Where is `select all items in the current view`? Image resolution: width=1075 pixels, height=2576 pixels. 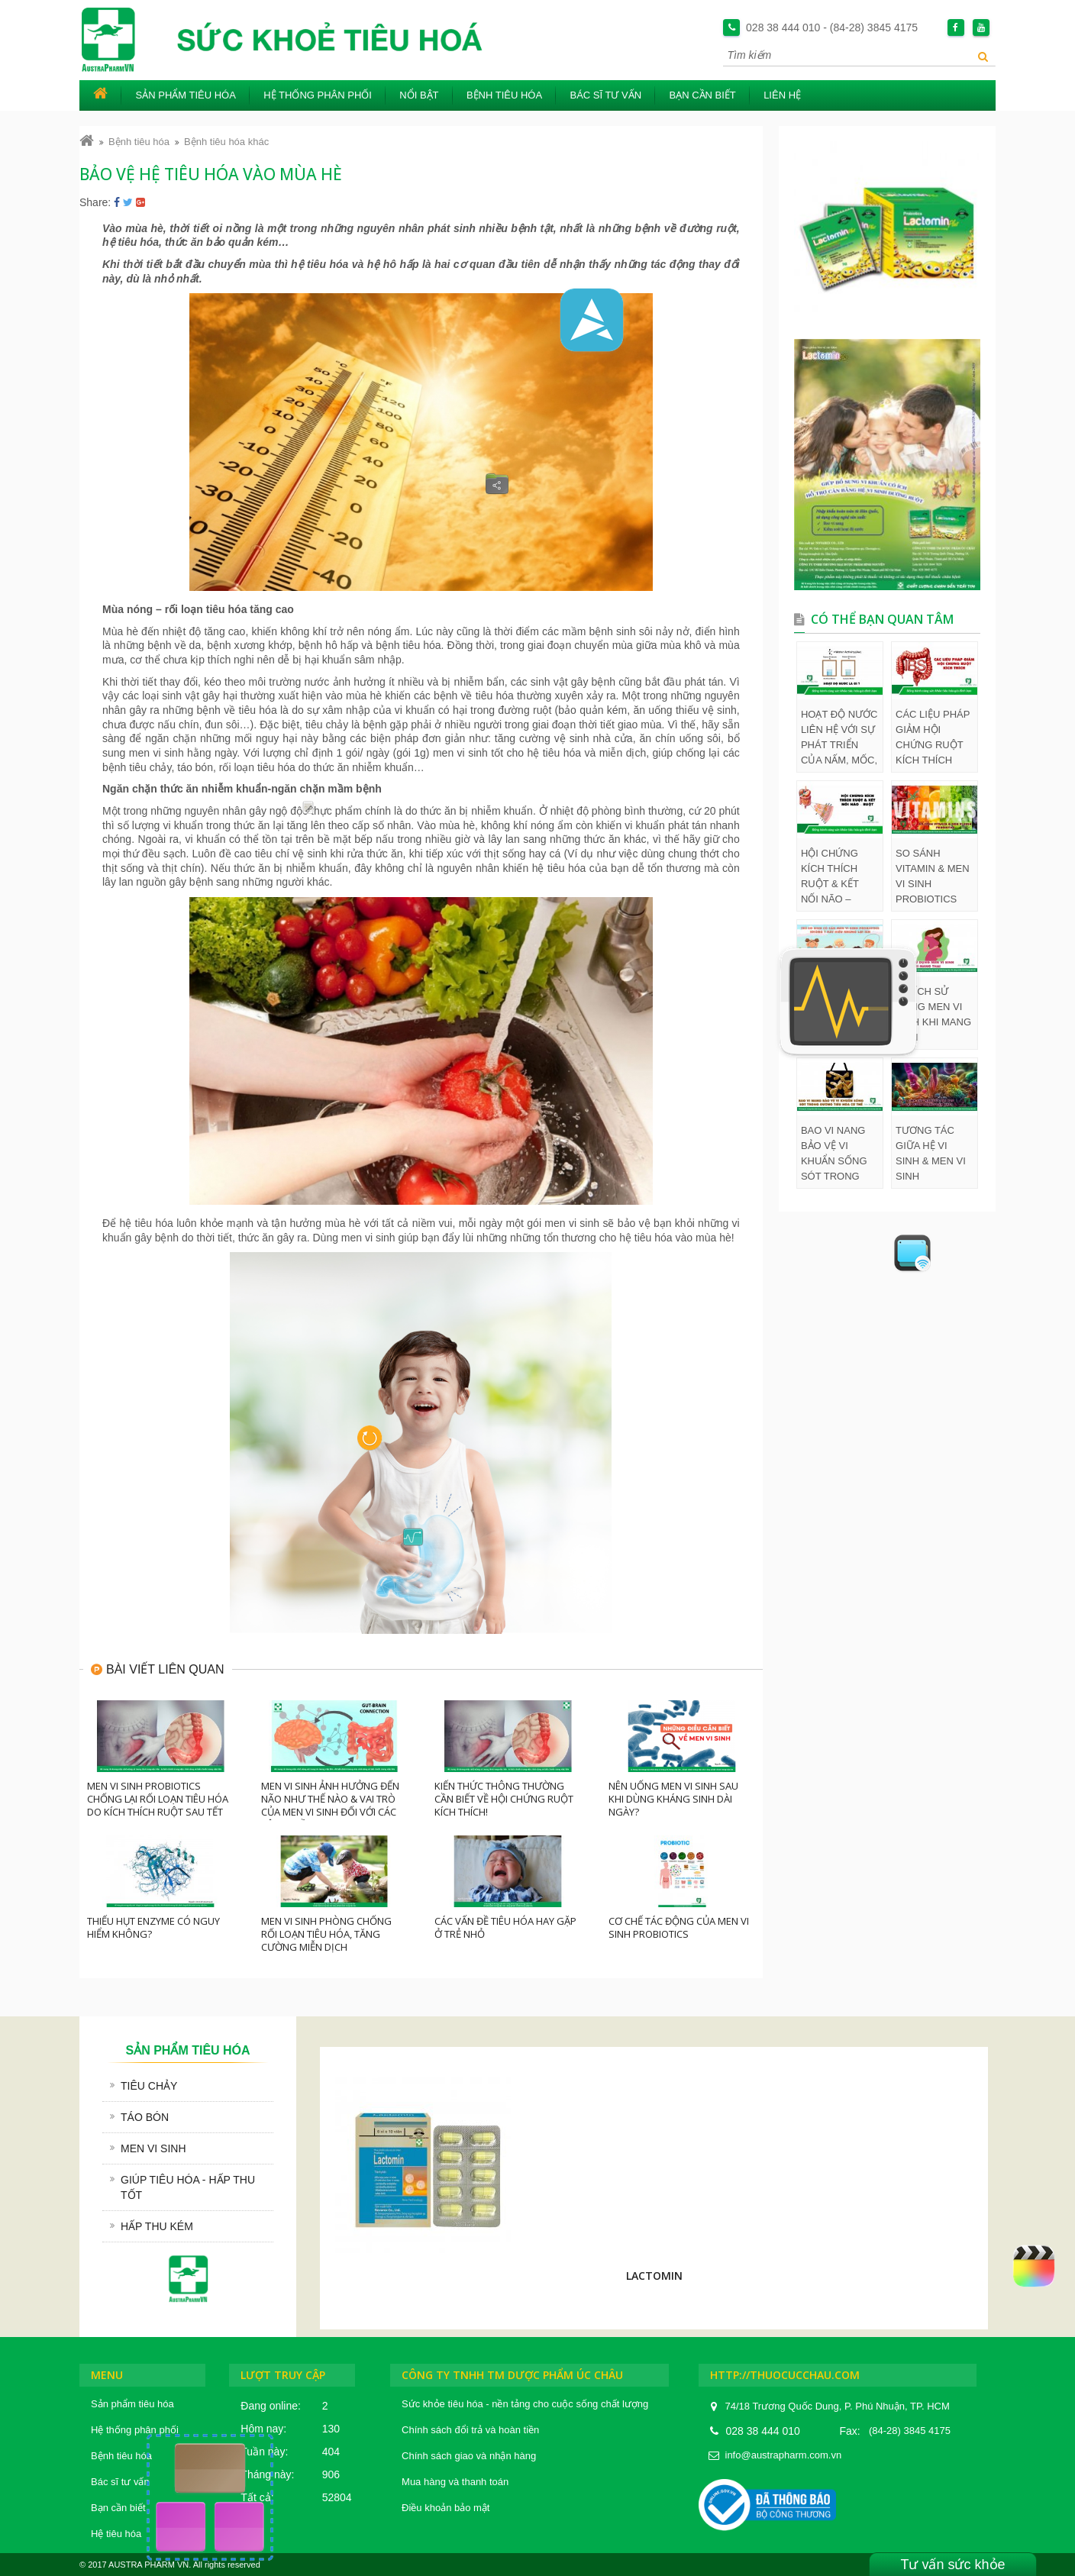
select all items in the current view is located at coordinates (210, 2497).